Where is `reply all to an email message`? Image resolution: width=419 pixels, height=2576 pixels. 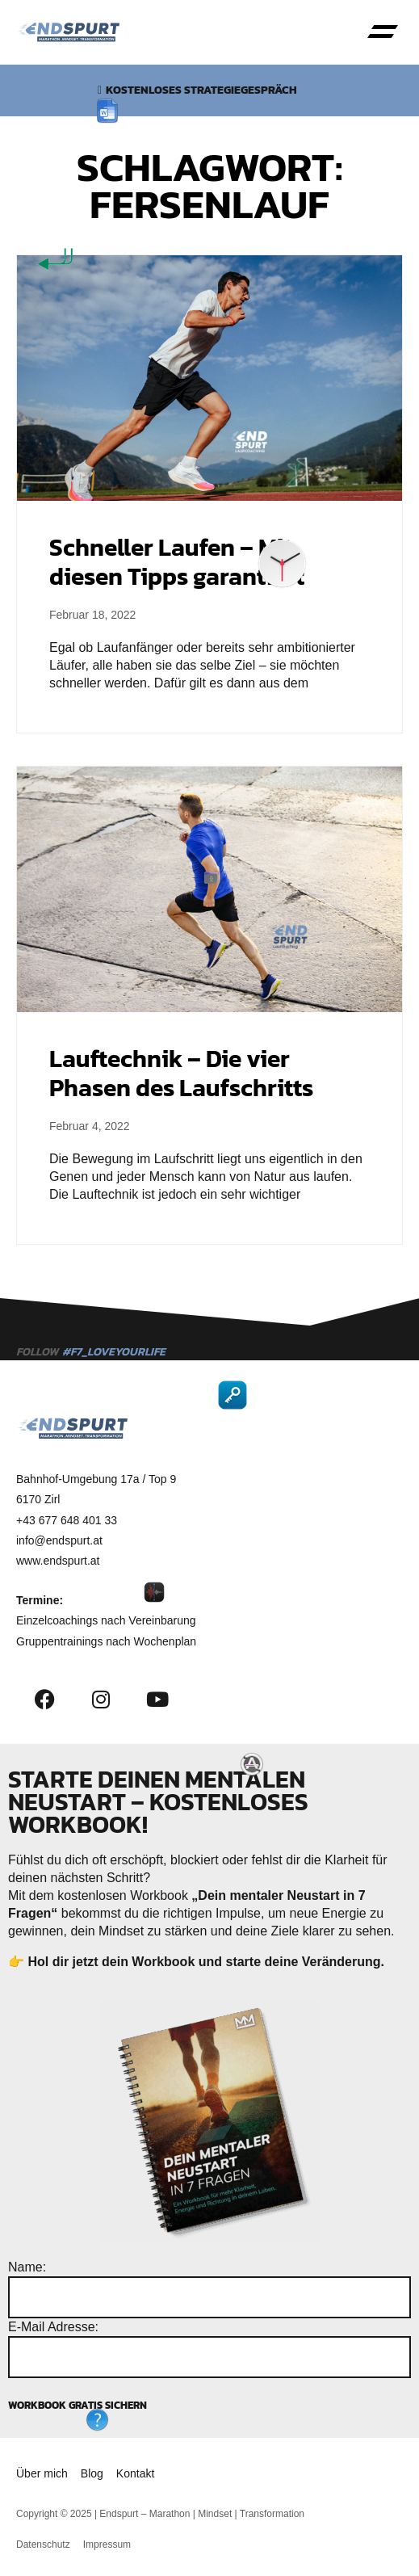 reply all to an email message is located at coordinates (54, 258).